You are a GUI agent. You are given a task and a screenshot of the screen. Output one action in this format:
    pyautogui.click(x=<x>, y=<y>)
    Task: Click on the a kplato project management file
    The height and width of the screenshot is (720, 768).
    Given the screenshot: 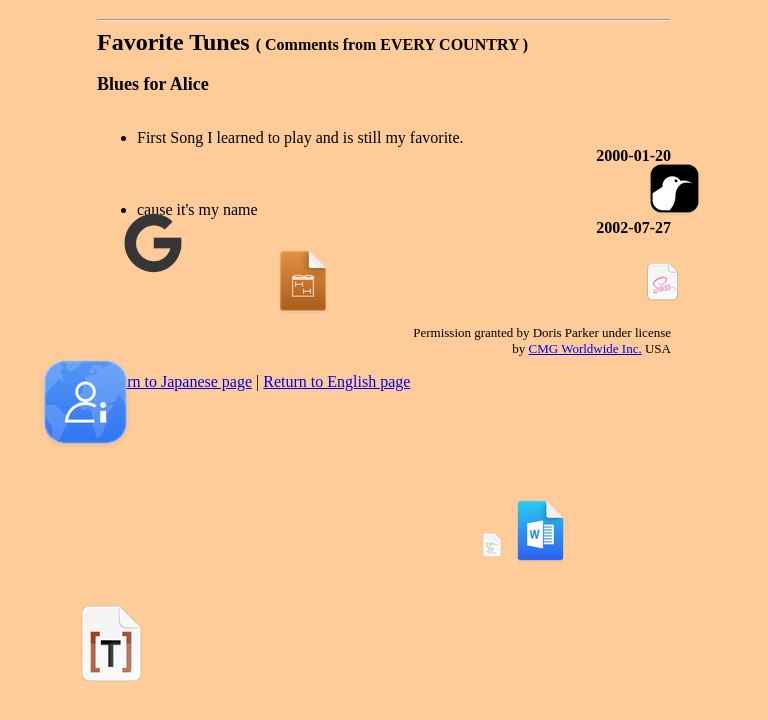 What is the action you would take?
    pyautogui.click(x=303, y=282)
    